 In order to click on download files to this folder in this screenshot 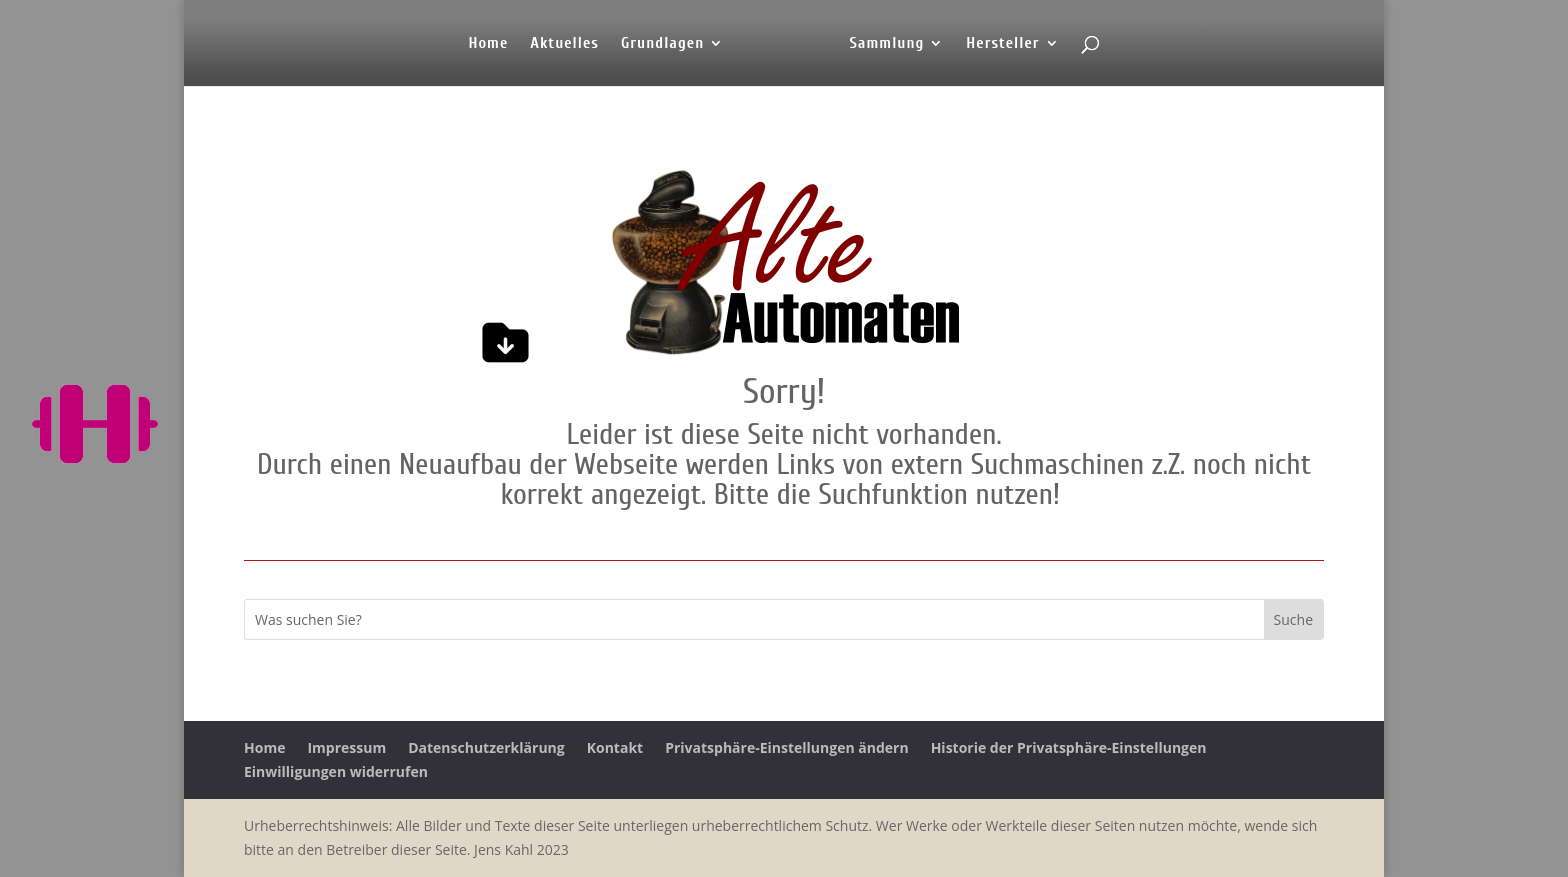, I will do `click(505, 342)`.